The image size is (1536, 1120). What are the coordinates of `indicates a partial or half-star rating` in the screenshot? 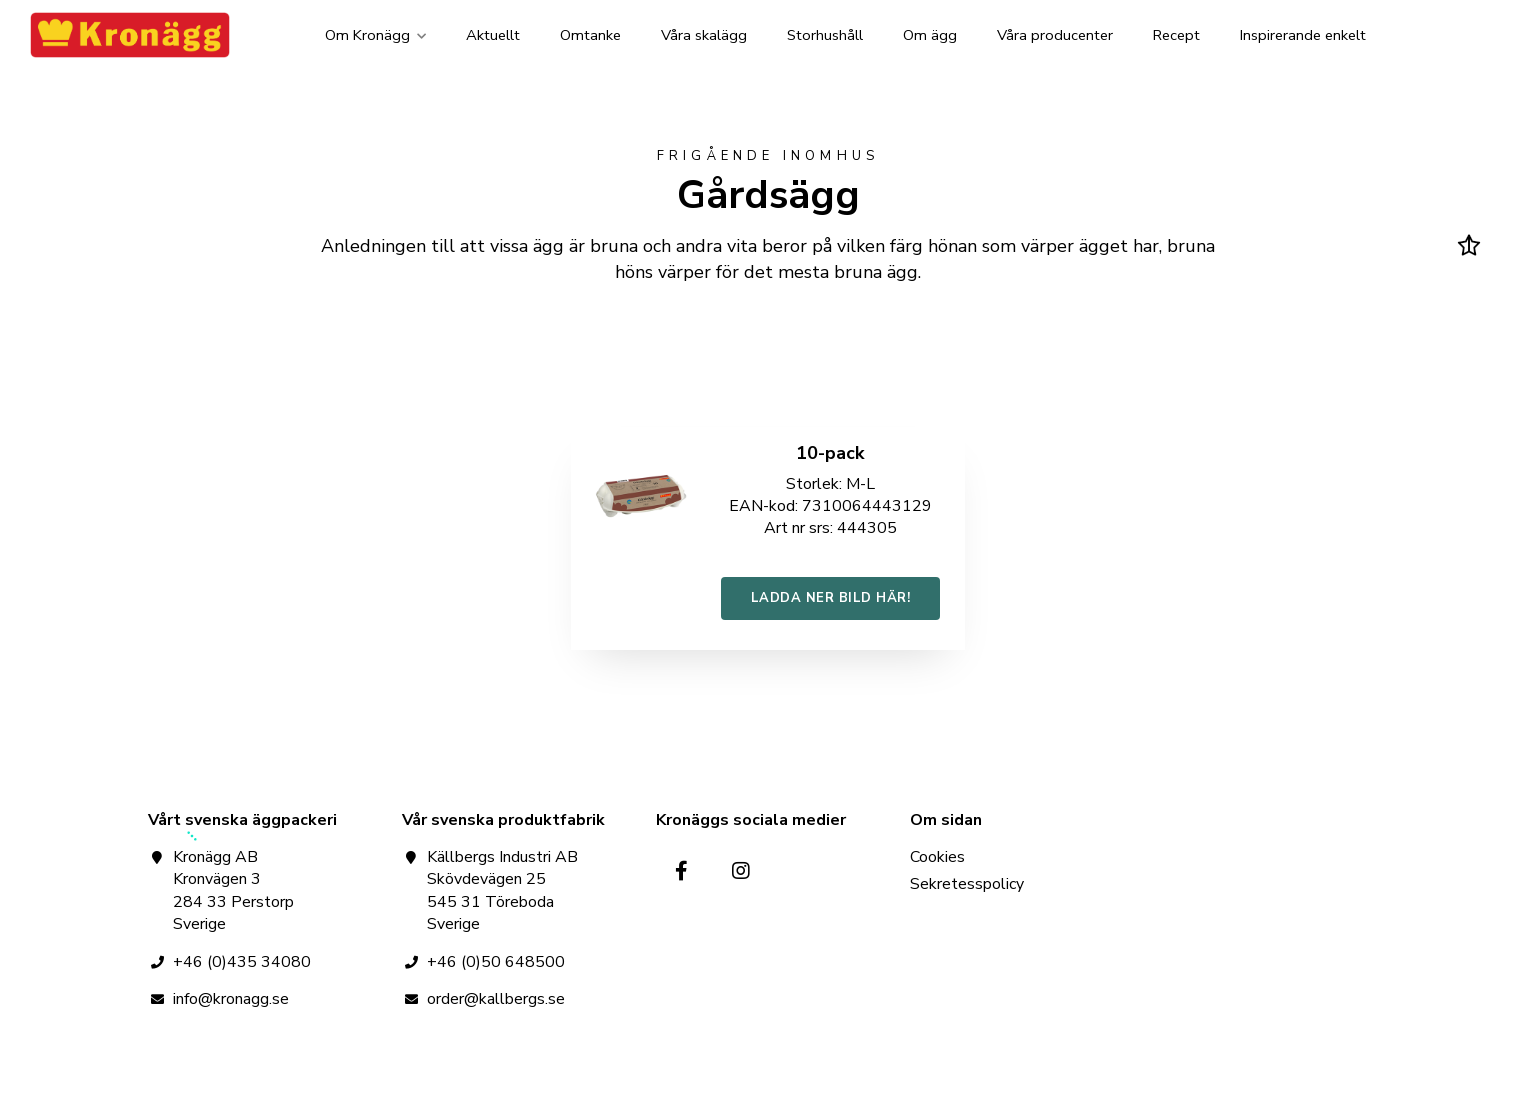 It's located at (1469, 246).